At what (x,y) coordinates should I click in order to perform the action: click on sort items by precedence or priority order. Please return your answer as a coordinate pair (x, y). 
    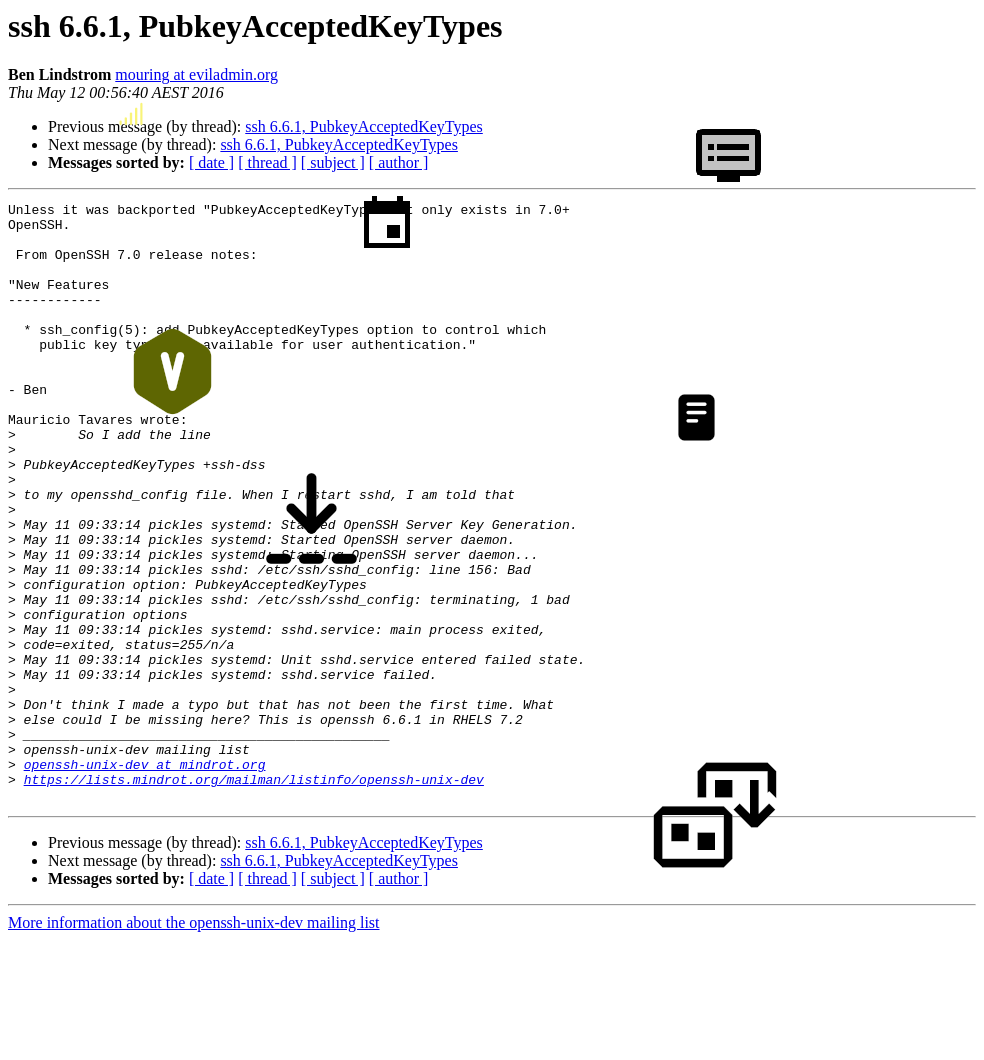
    Looking at the image, I should click on (715, 815).